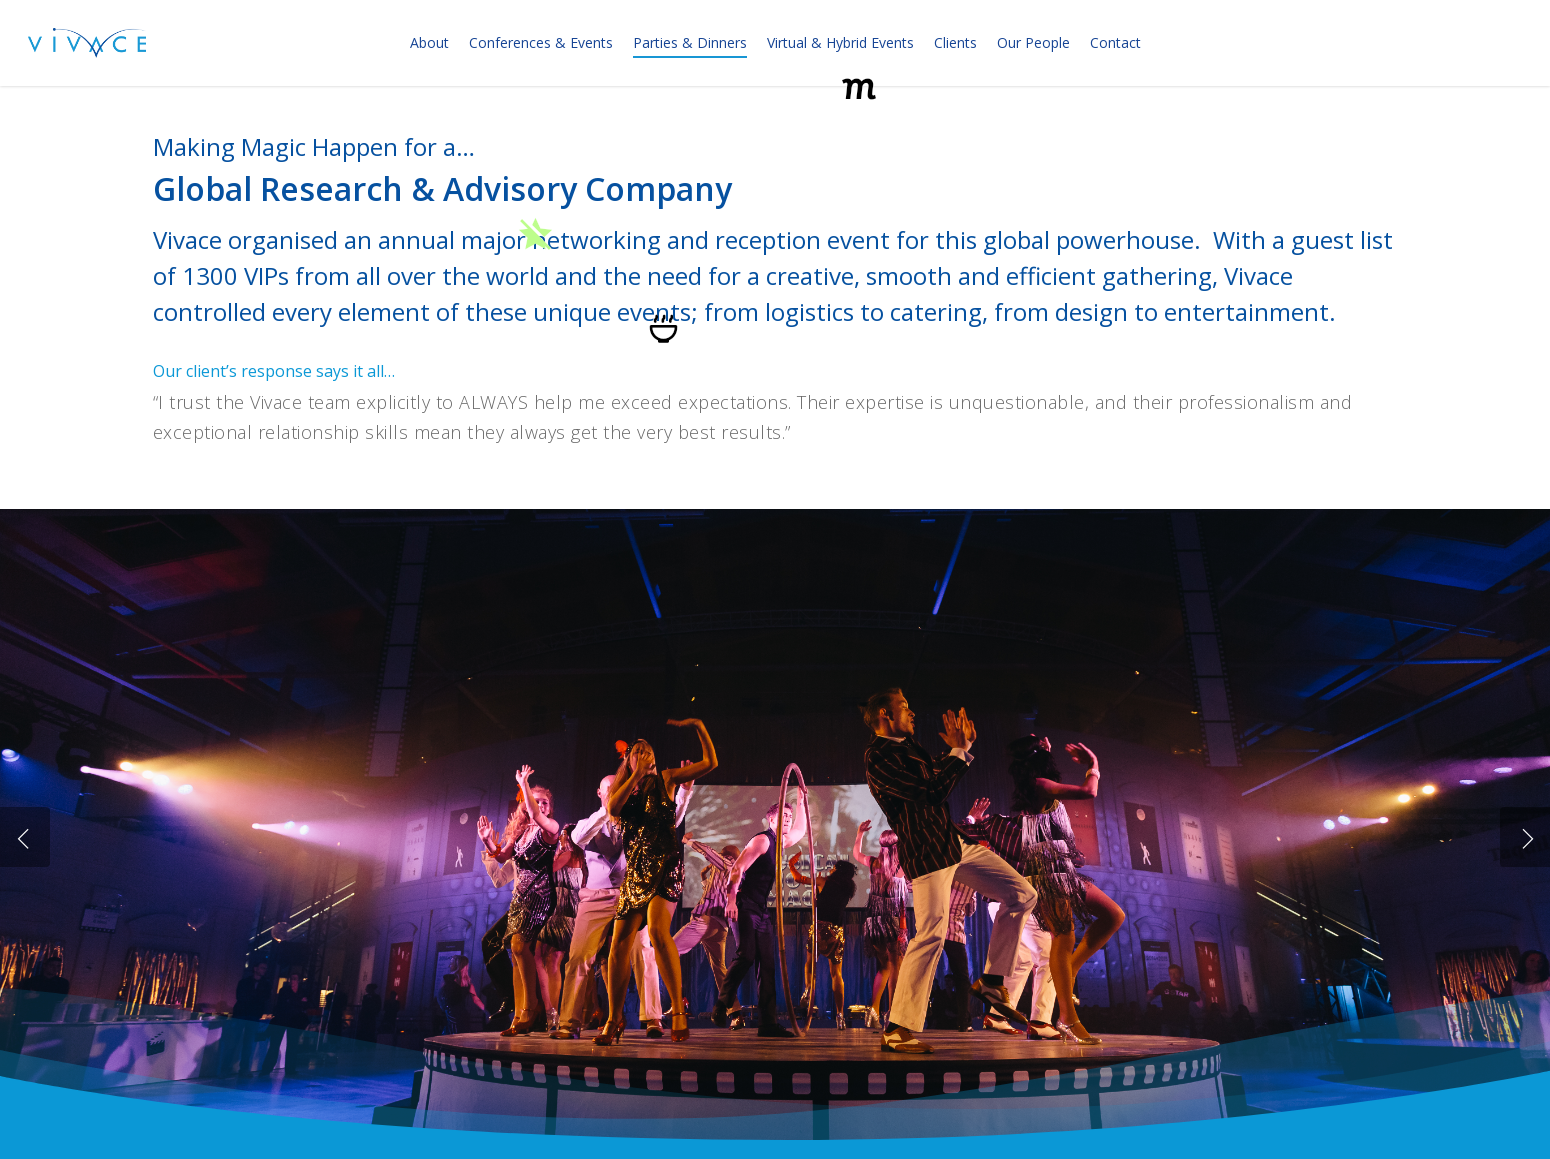 This screenshot has height=1159, width=1550. What do you see at coordinates (535, 234) in the screenshot?
I see `disable or turn off favorites` at bounding box center [535, 234].